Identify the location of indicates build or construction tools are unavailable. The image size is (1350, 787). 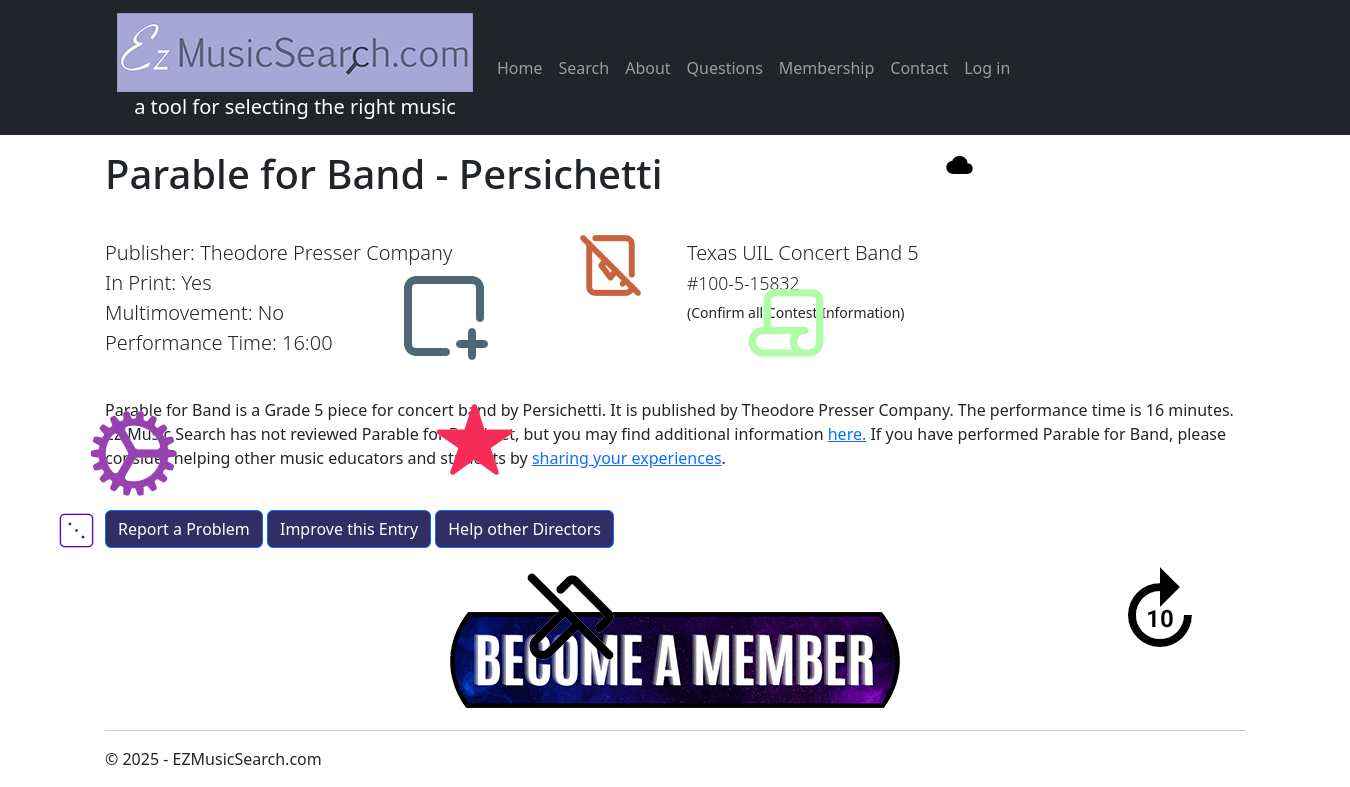
(570, 616).